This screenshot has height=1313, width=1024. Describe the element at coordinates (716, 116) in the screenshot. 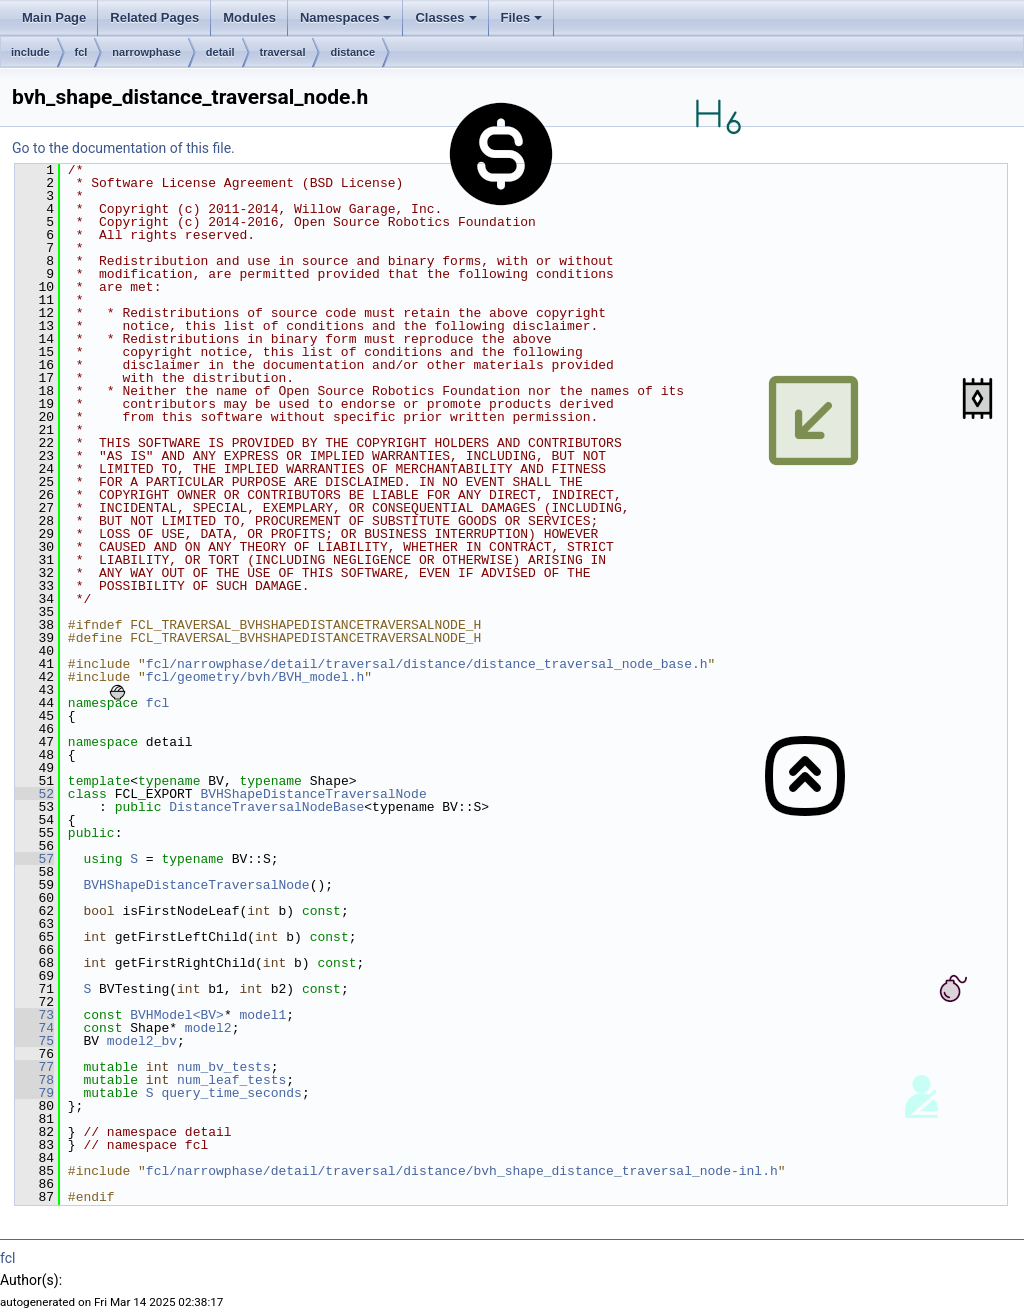

I see `format text as heading level 6` at that location.